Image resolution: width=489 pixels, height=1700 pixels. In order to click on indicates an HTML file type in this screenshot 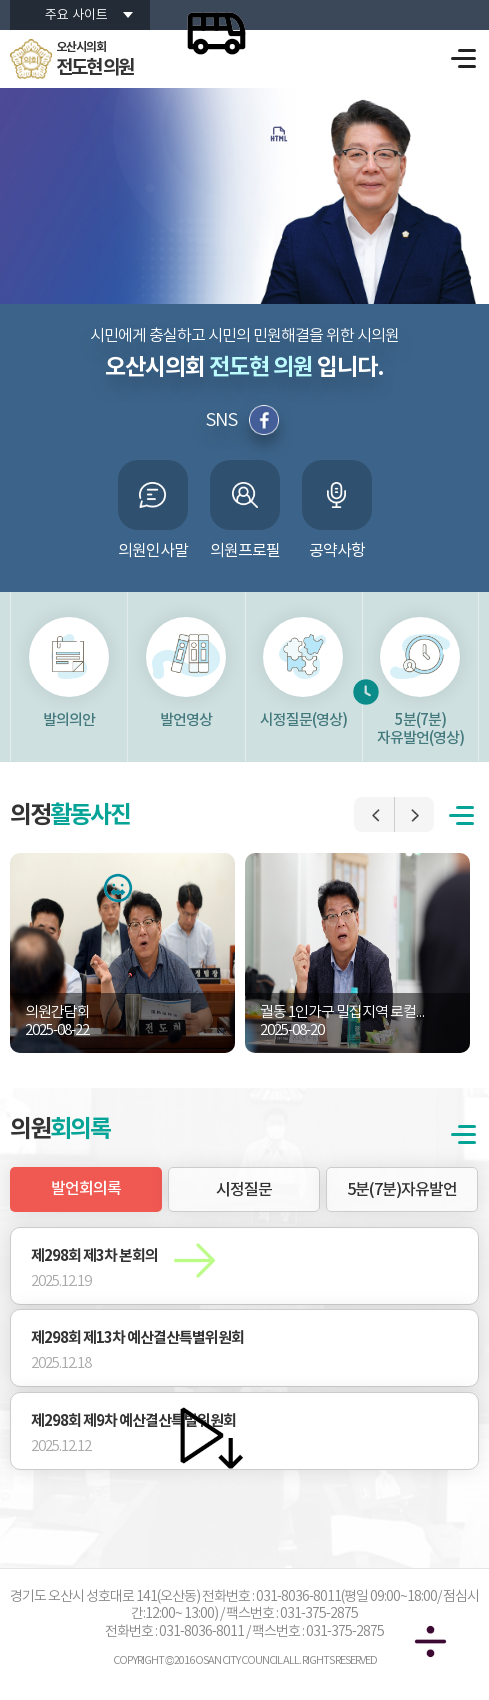, I will do `click(279, 134)`.